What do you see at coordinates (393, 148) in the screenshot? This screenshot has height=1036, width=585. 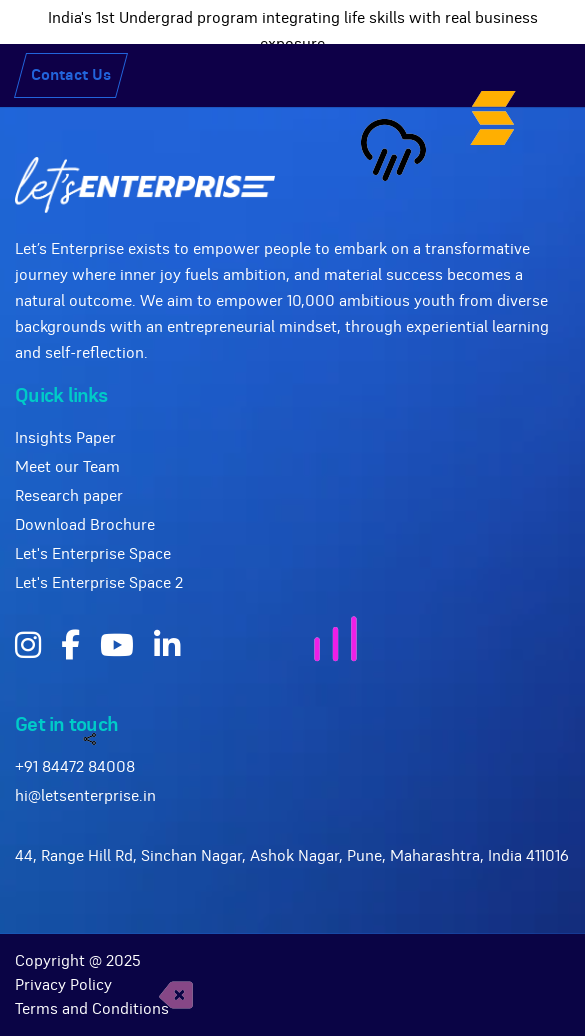 I see `indicates rainy and windy weather conditions` at bounding box center [393, 148].